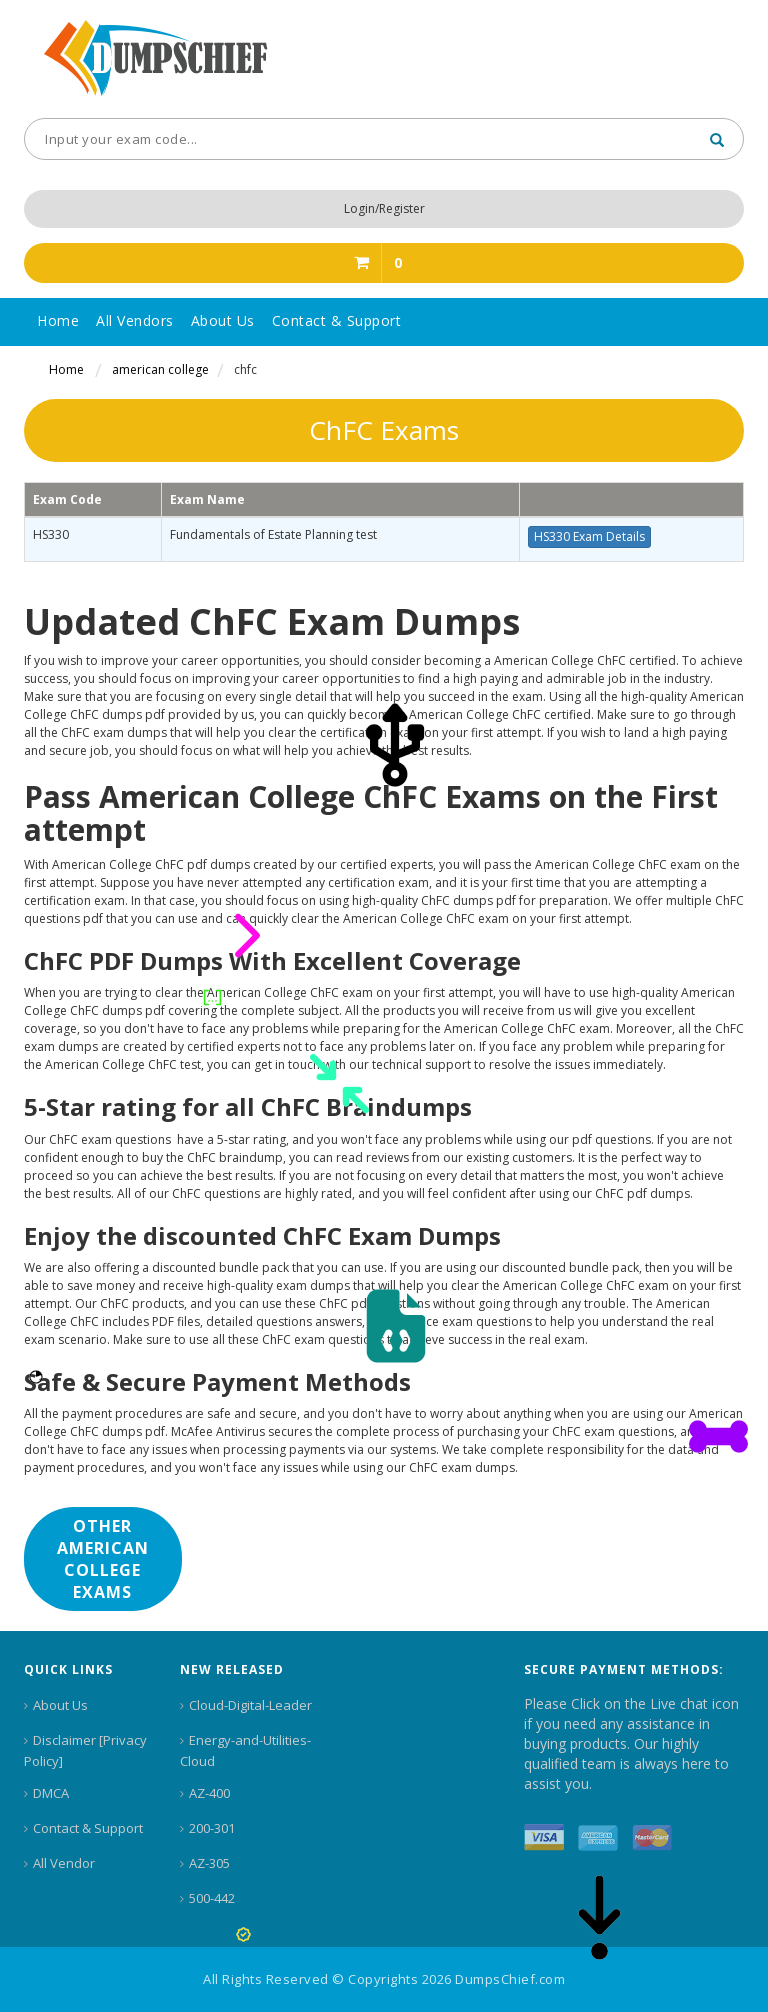 Image resolution: width=768 pixels, height=2012 pixels. What do you see at coordinates (212, 997) in the screenshot?
I see `contains or groups related content` at bounding box center [212, 997].